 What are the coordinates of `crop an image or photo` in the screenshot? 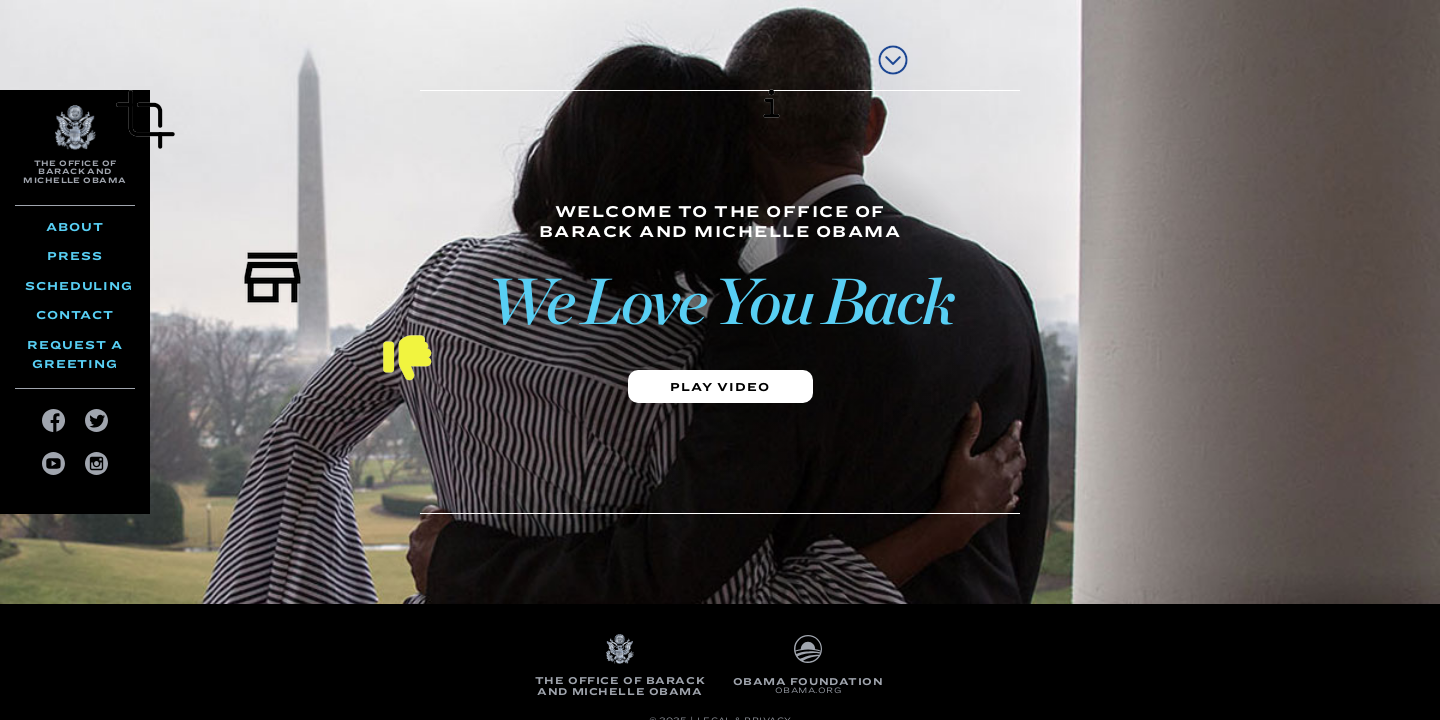 It's located at (145, 119).